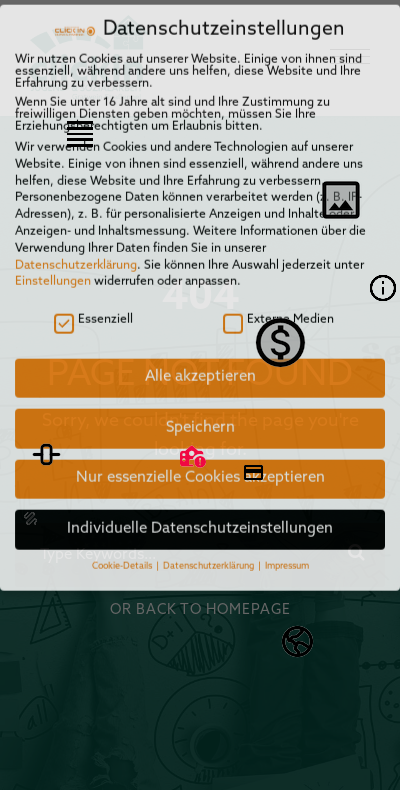 The image size is (400, 790). Describe the element at coordinates (80, 134) in the screenshot. I see `justify text alignment` at that location.